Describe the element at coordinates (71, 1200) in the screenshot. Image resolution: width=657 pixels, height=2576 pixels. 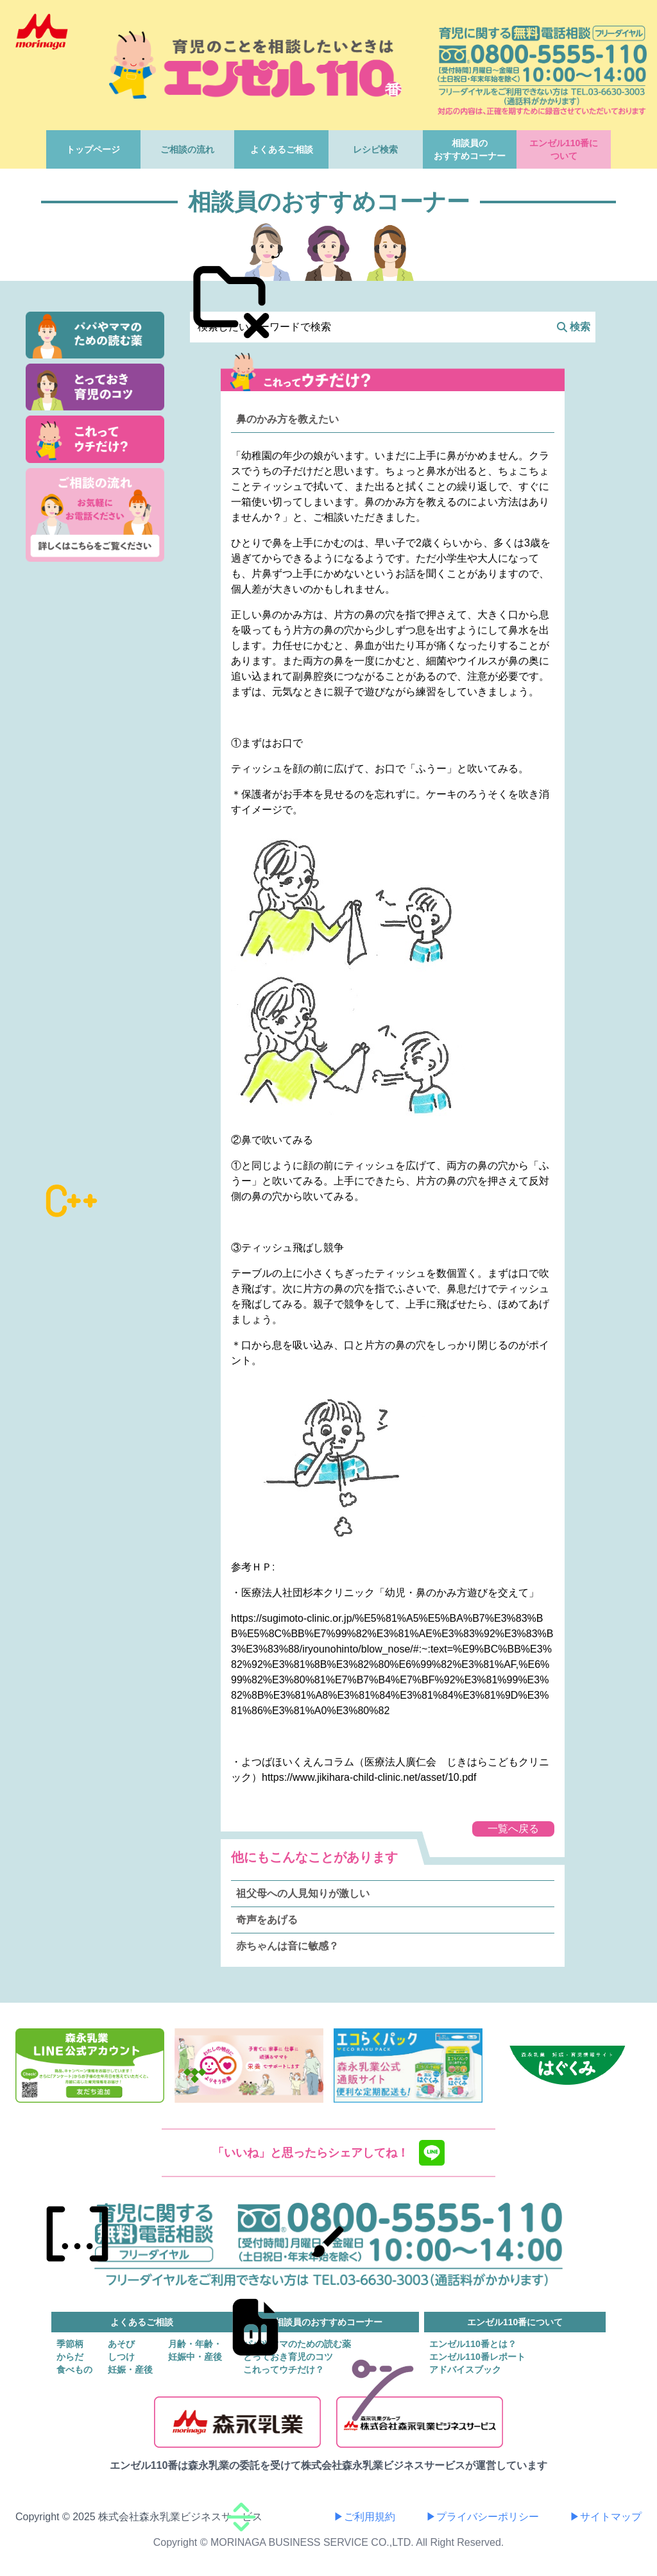
I see `indicates a C++ programming language file or project` at that location.